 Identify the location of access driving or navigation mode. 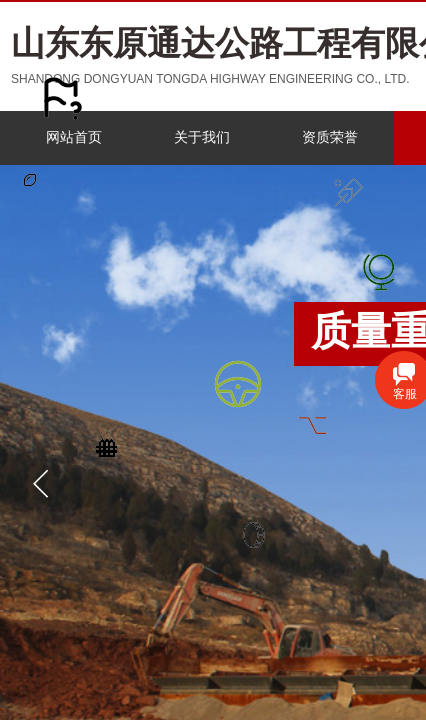
(238, 384).